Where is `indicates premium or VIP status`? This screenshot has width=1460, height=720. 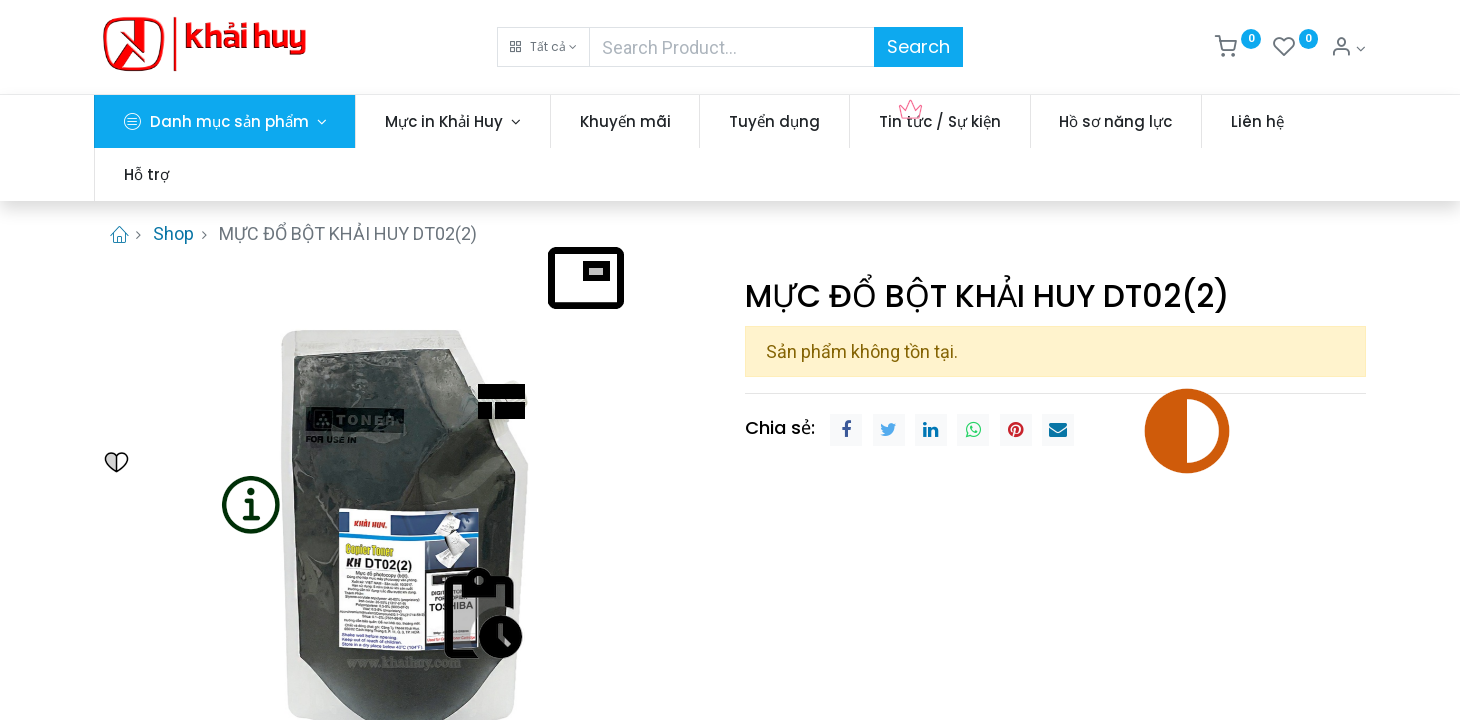 indicates premium or VIP status is located at coordinates (910, 110).